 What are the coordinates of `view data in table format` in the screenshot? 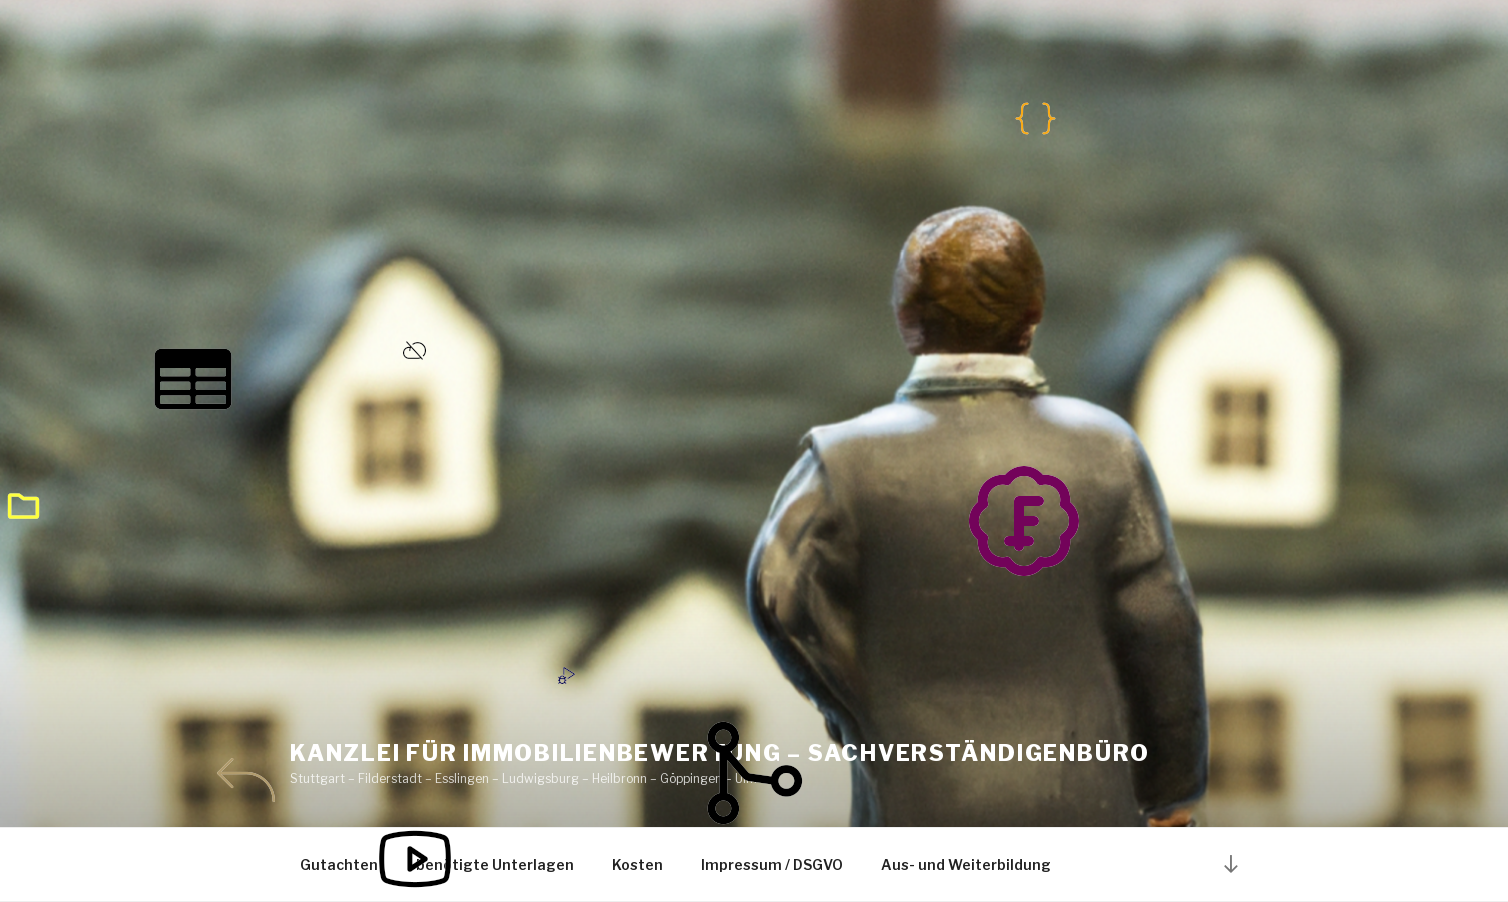 It's located at (193, 379).